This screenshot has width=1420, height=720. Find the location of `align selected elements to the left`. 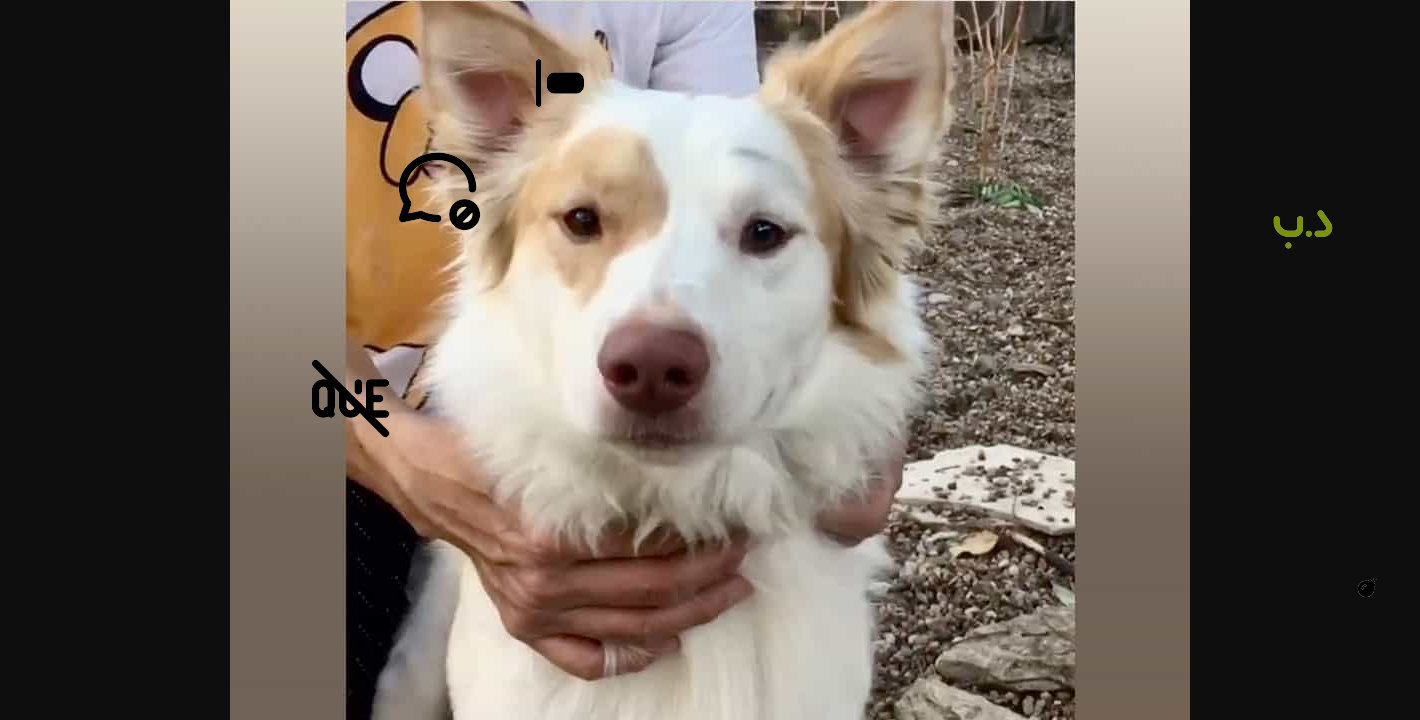

align selected elements to the left is located at coordinates (560, 83).